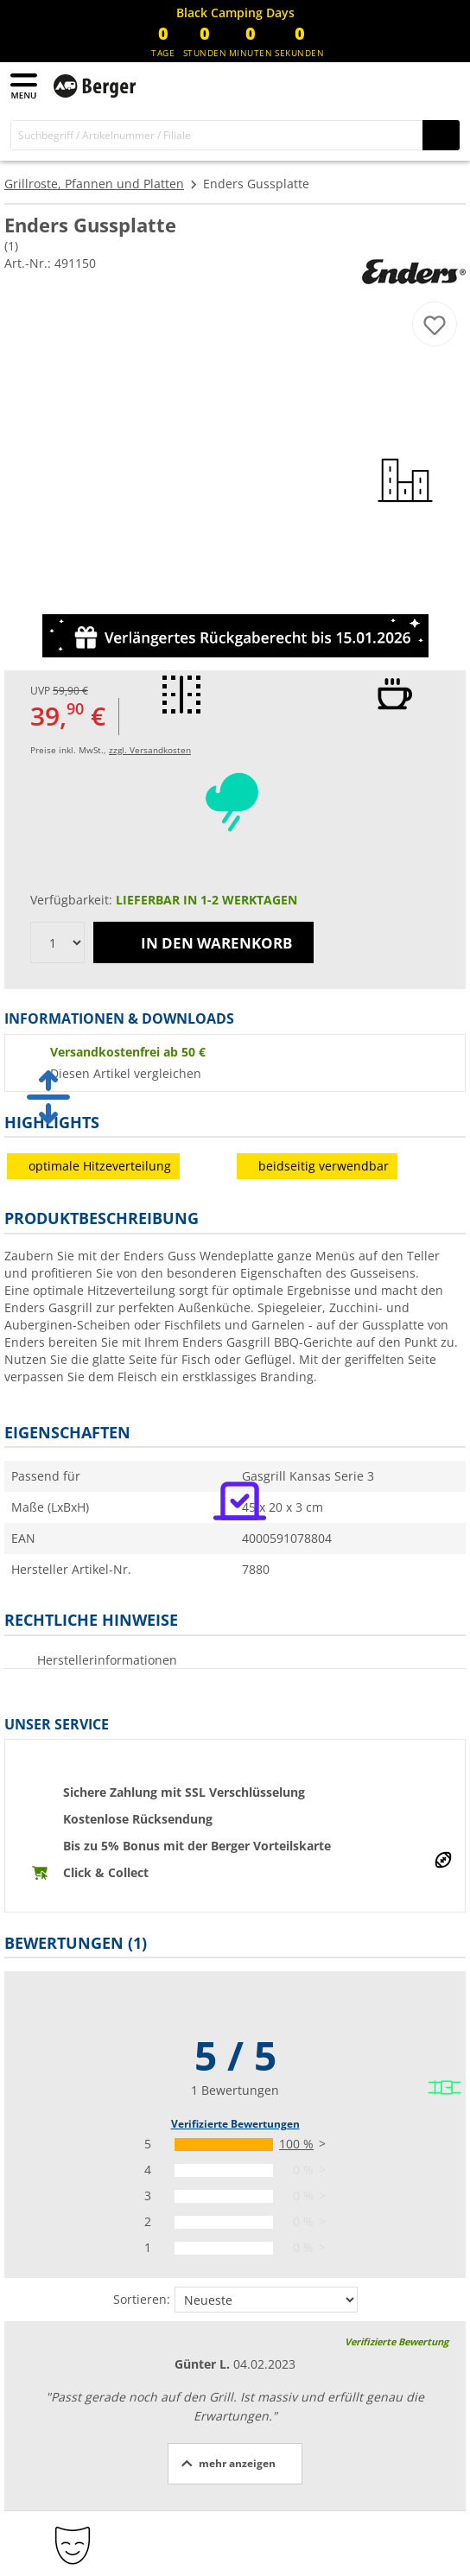 The image size is (470, 2576). Describe the element at coordinates (73, 2544) in the screenshot. I see `toggle theater or entertainment mode` at that location.